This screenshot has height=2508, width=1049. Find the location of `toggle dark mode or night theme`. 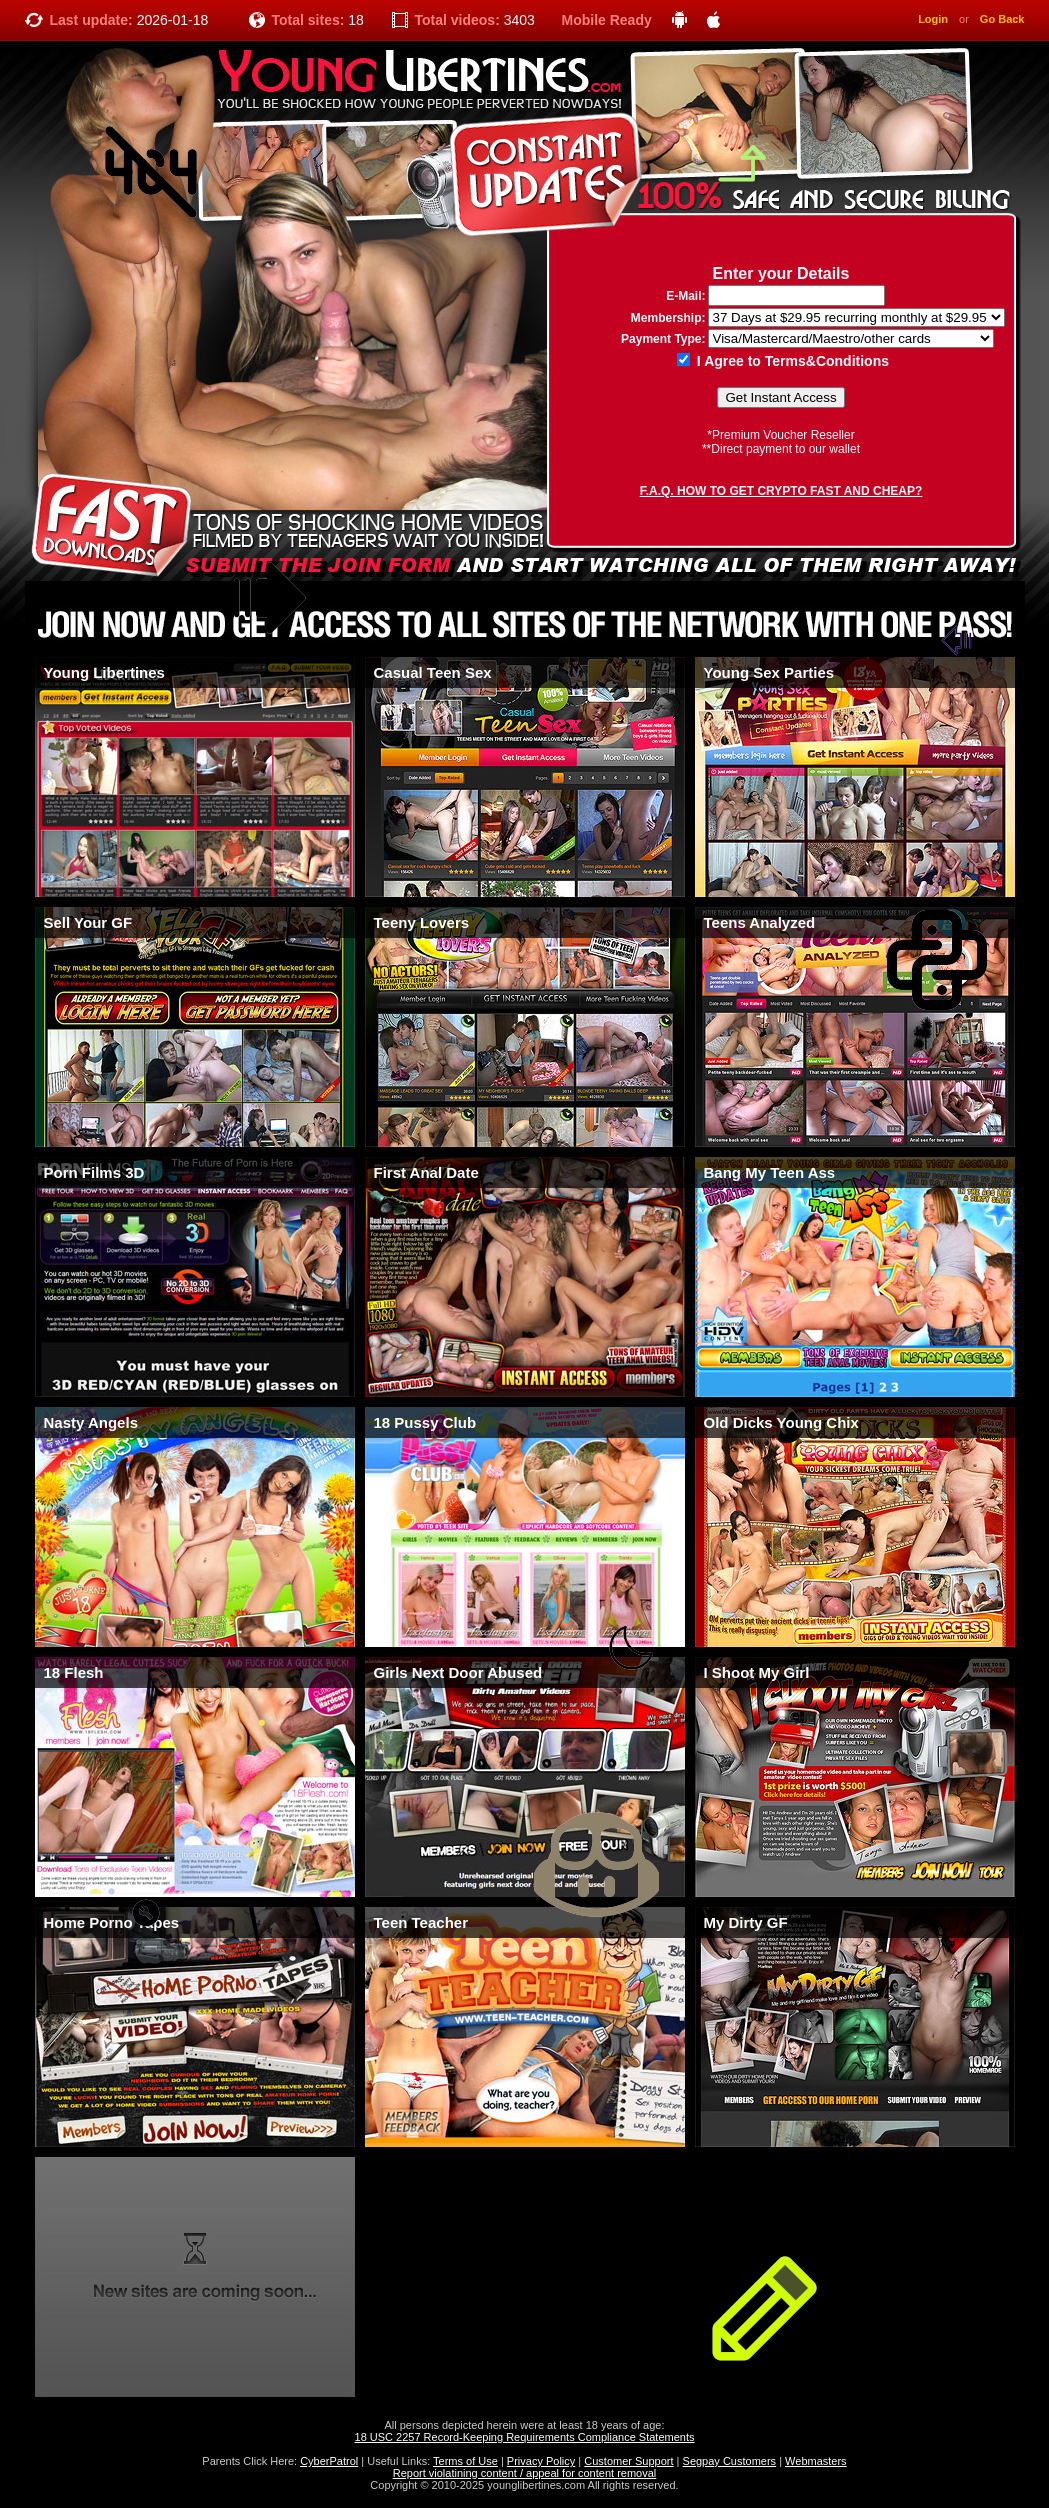

toggle dark mode or night theme is located at coordinates (630, 1649).